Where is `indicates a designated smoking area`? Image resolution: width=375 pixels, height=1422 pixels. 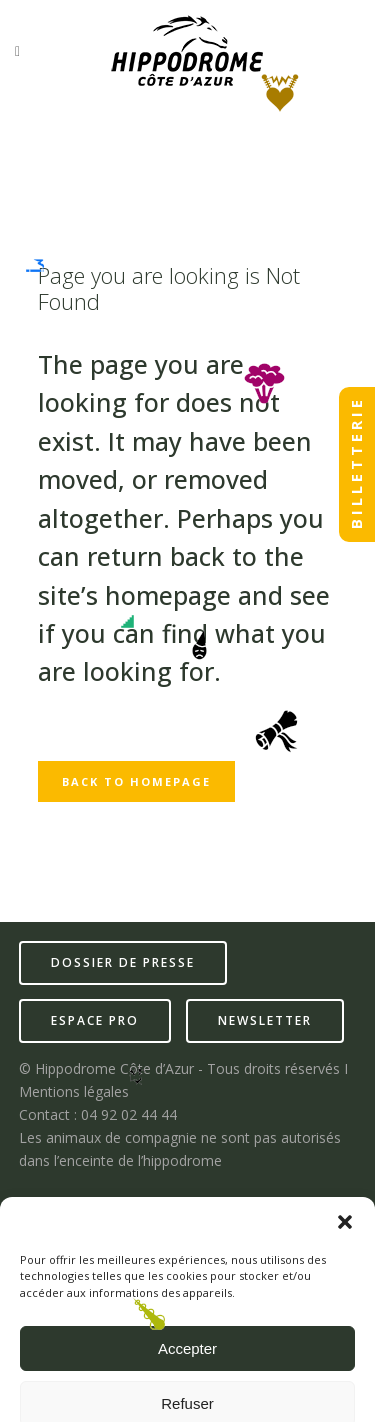
indicates a designated smoking area is located at coordinates (35, 268).